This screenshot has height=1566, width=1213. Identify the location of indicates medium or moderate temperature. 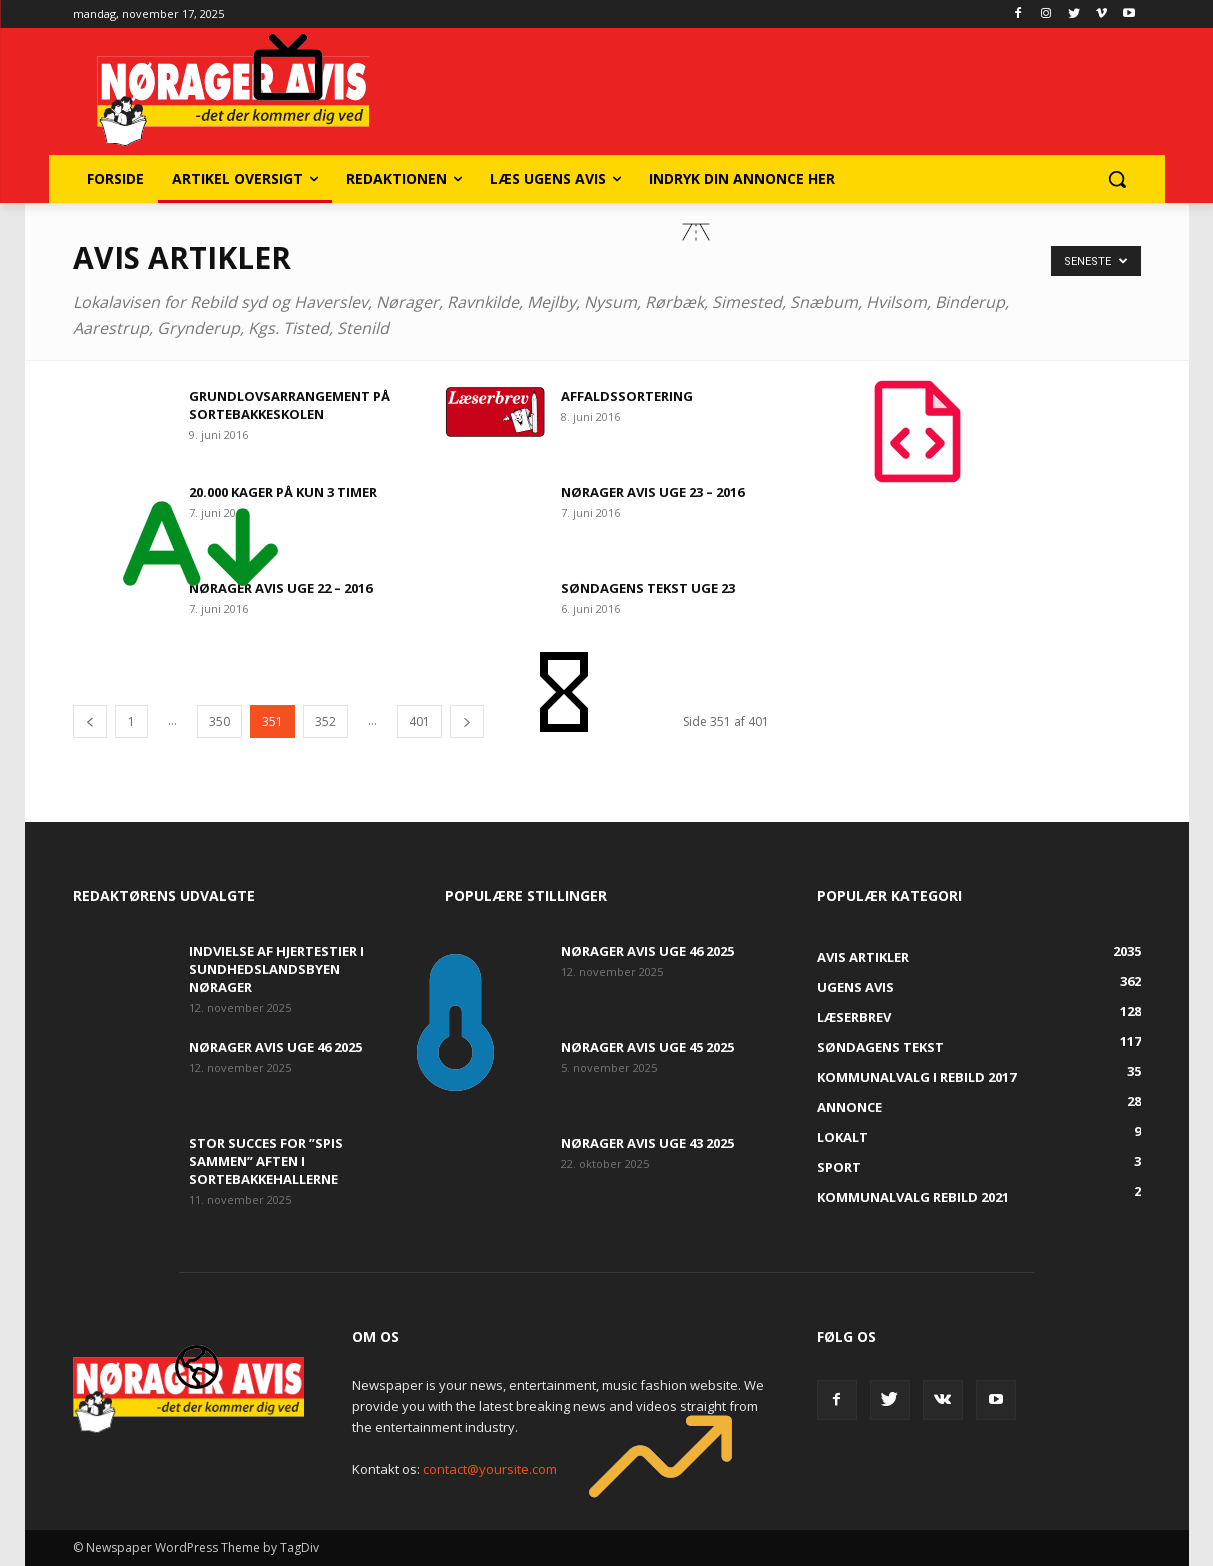
(455, 1022).